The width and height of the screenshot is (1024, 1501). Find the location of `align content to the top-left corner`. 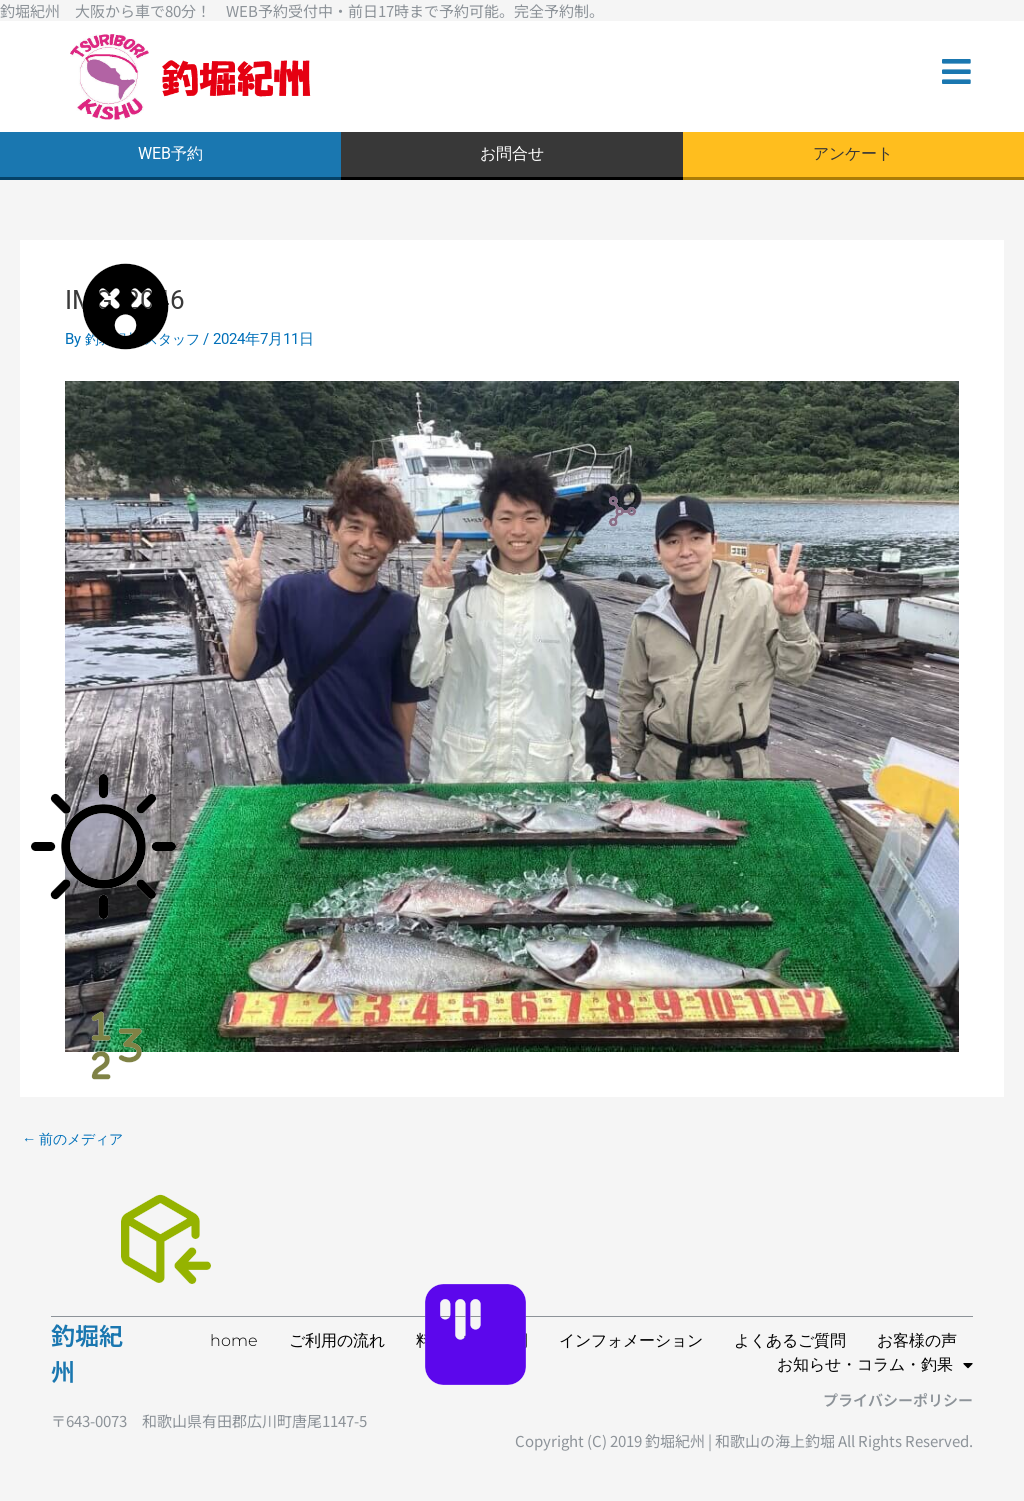

align content to the top-left corner is located at coordinates (475, 1334).